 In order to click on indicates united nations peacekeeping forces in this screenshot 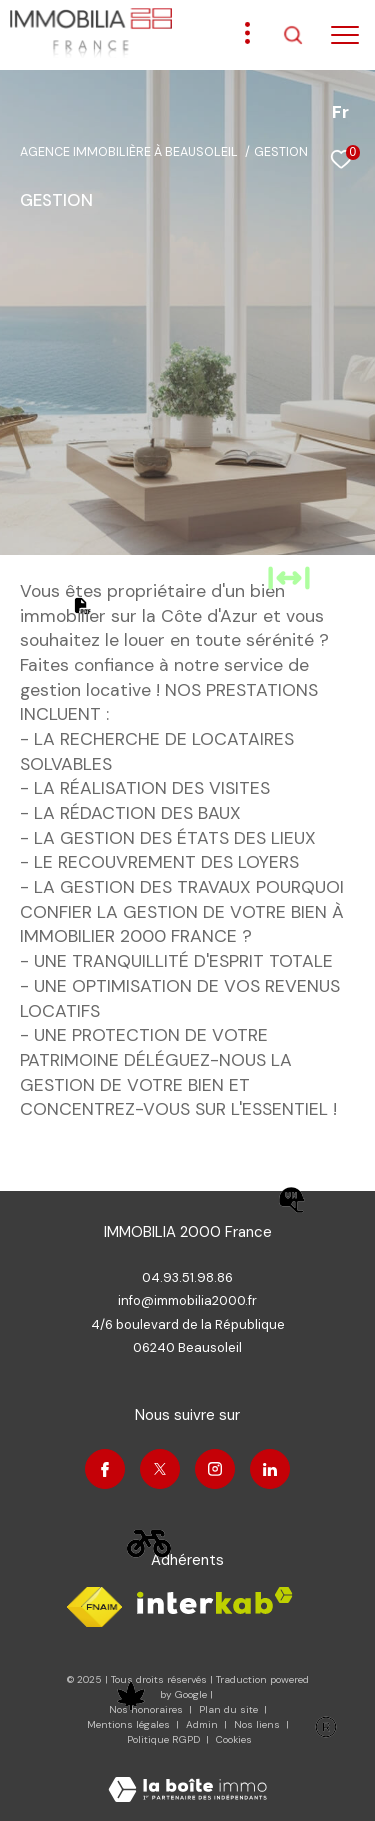, I will do `click(292, 1200)`.